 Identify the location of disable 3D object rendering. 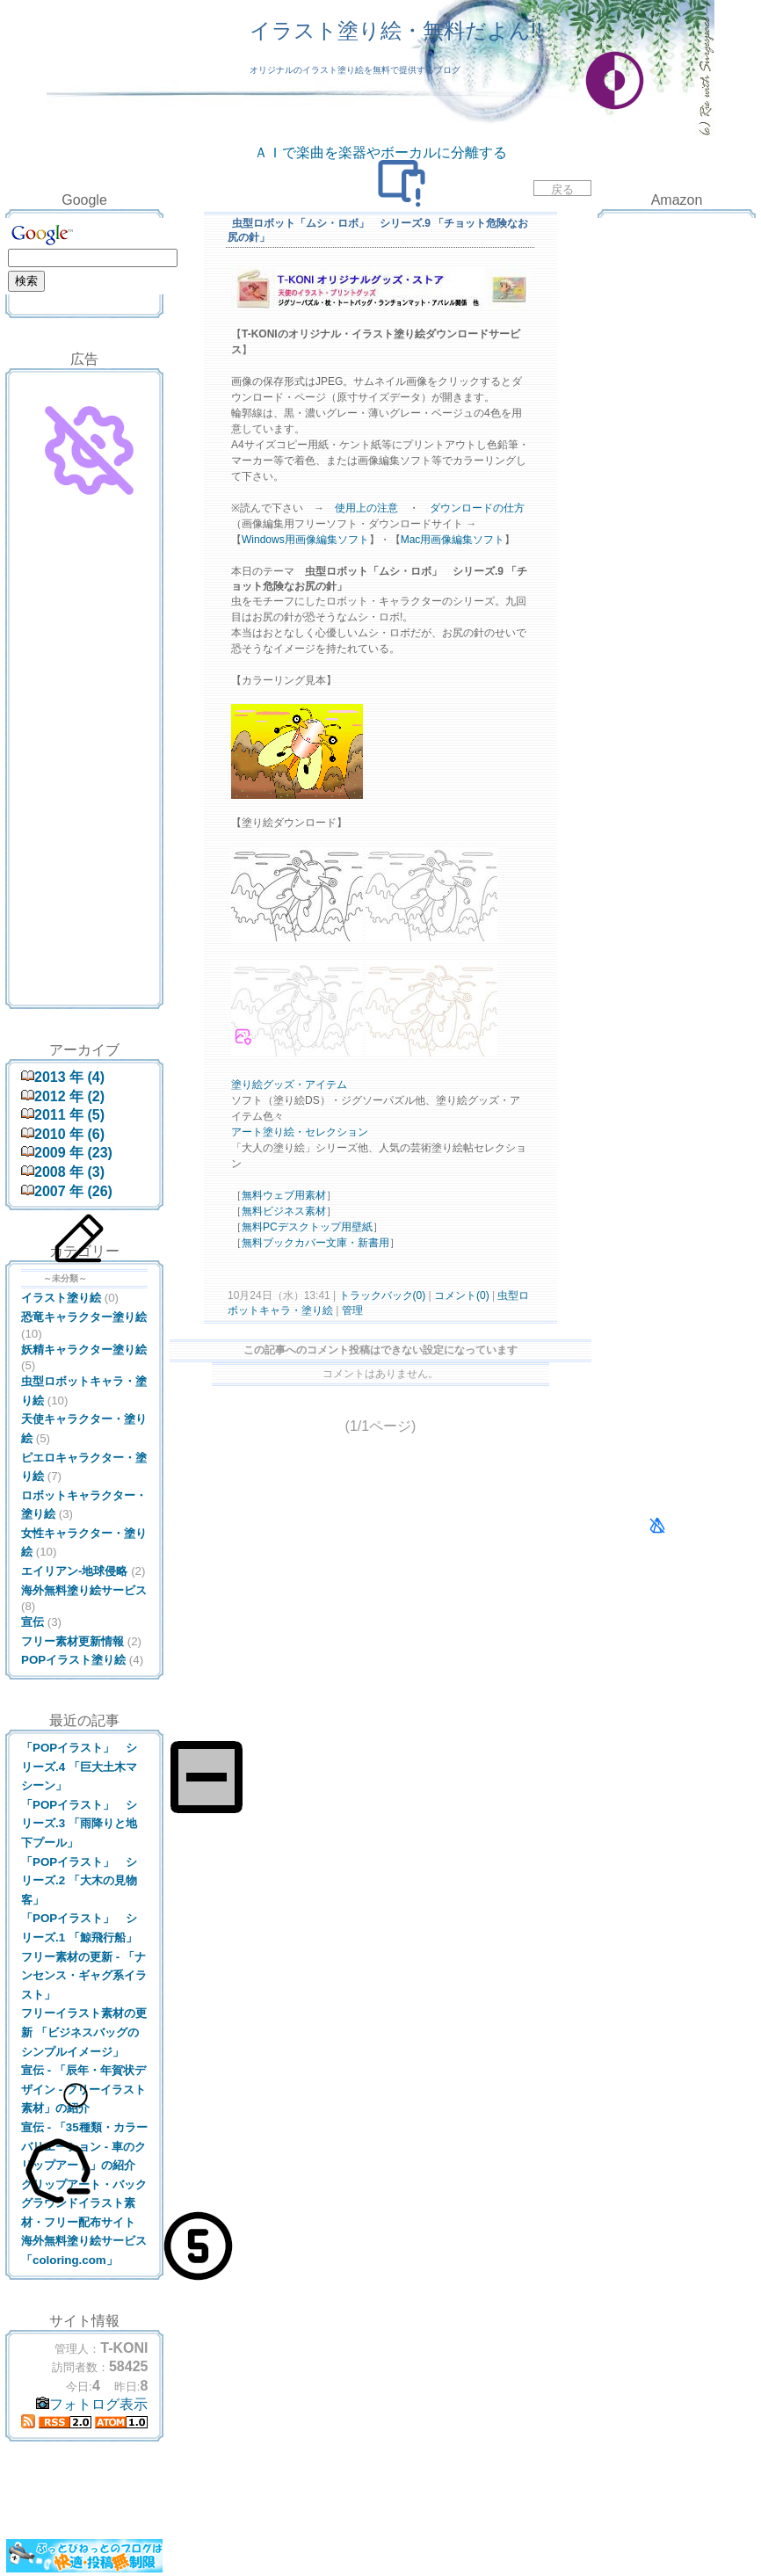
(657, 1526).